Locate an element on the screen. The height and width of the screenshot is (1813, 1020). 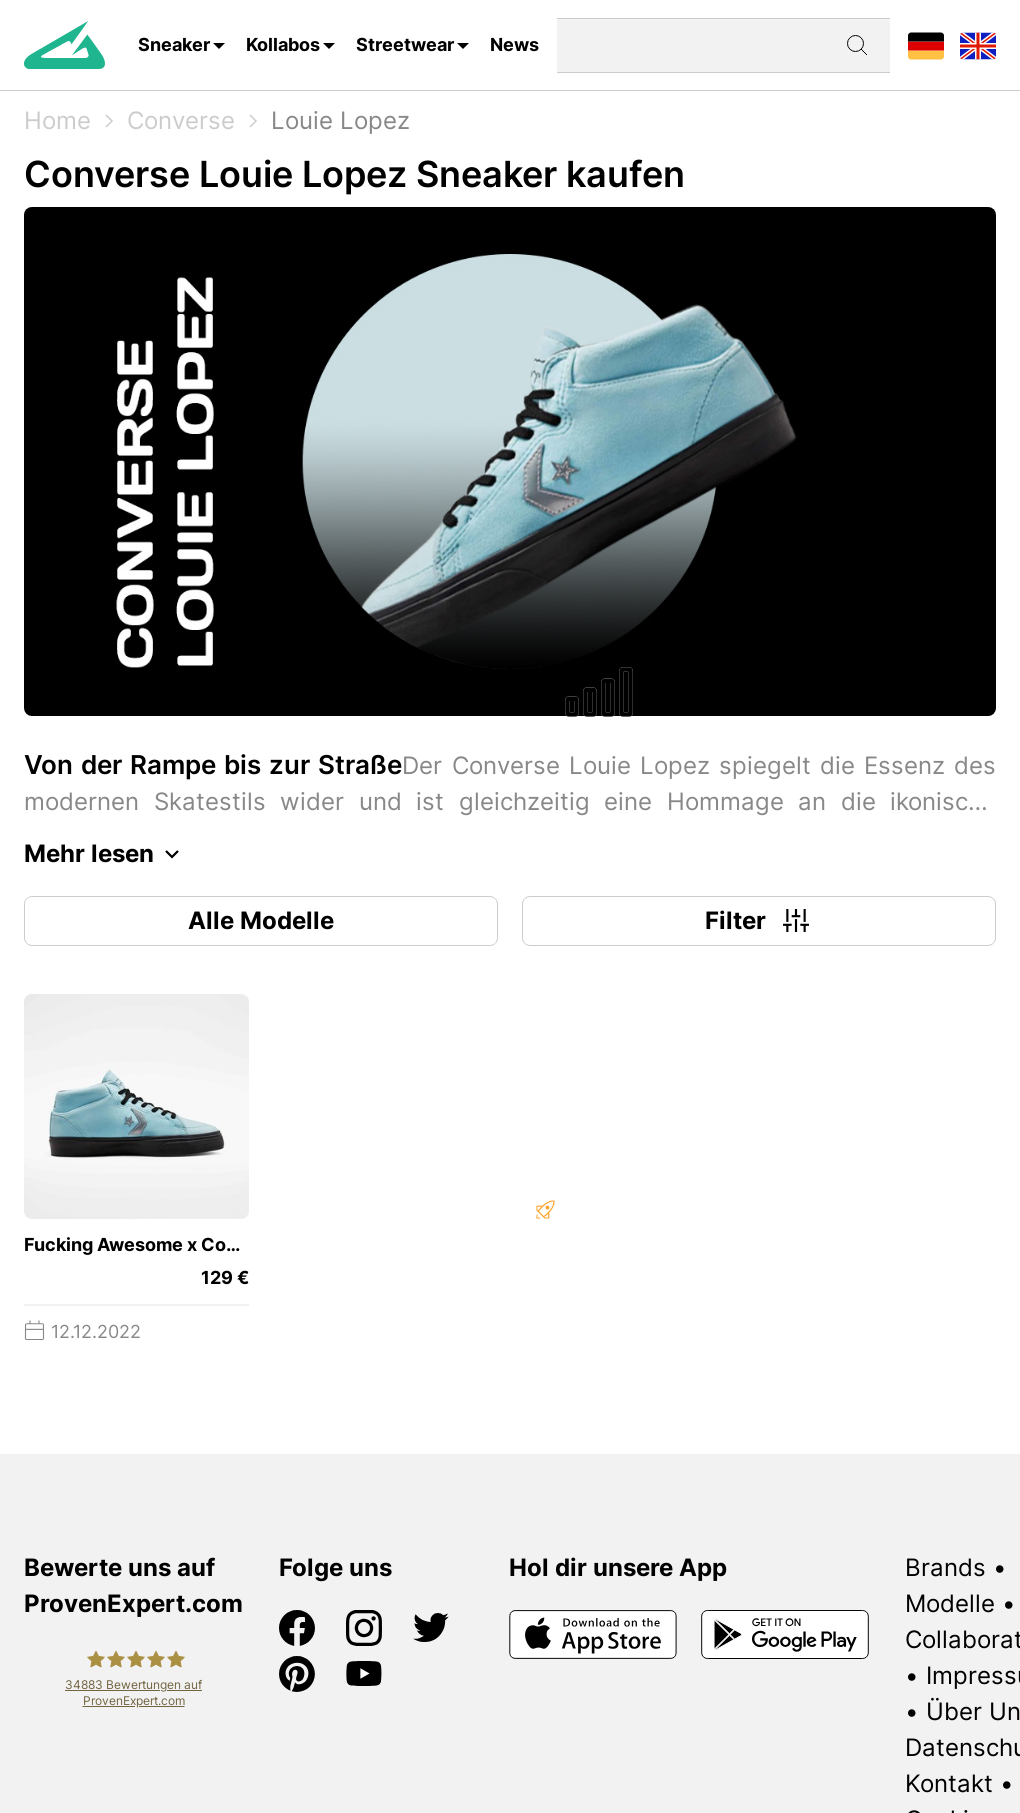
launch or deploy a project is located at coordinates (545, 1209).